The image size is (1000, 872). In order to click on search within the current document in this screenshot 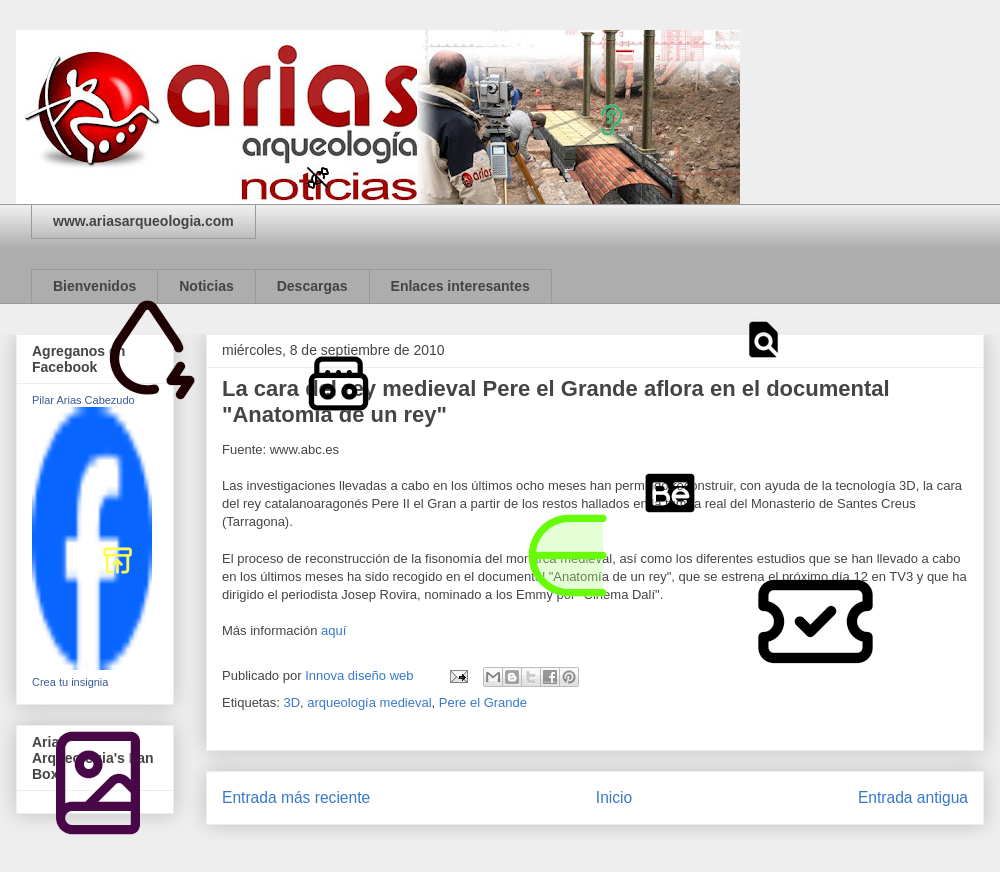, I will do `click(763, 339)`.